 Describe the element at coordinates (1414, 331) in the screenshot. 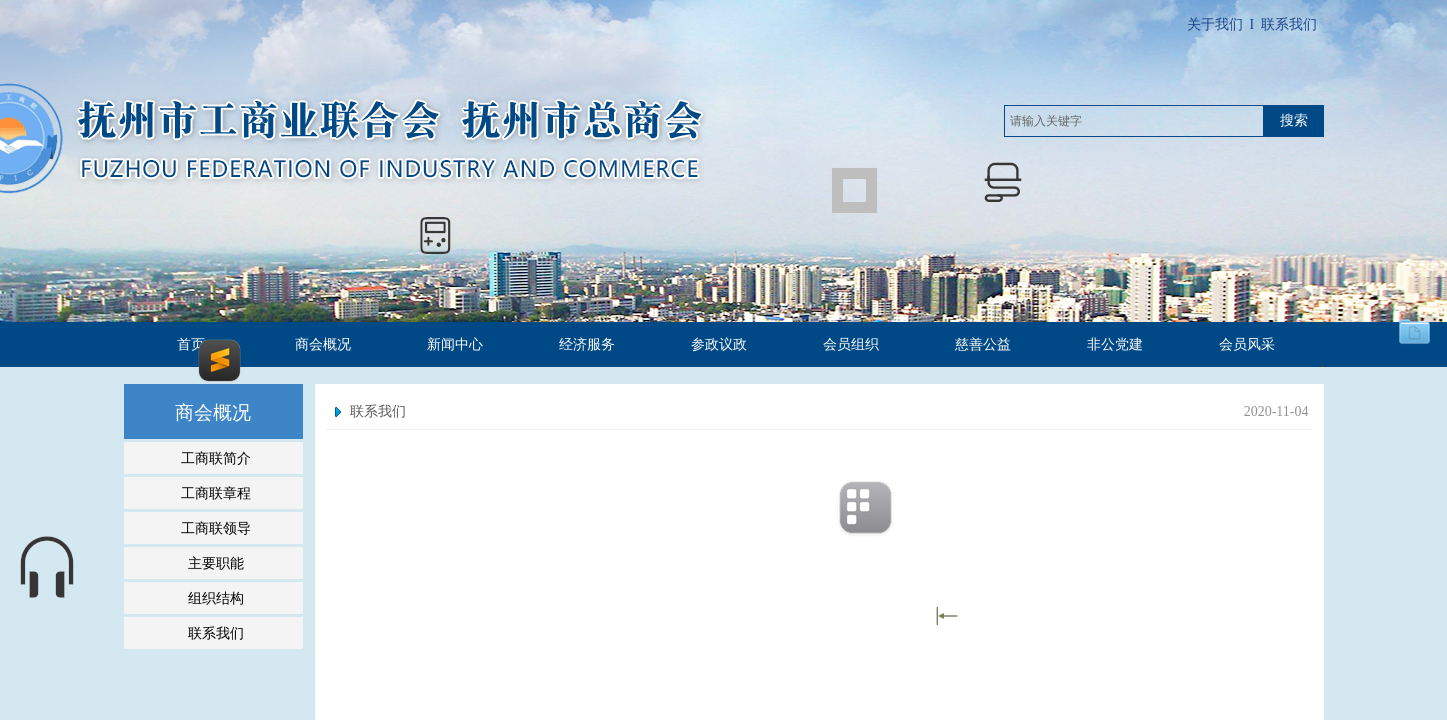

I see `open your documents folder` at that location.